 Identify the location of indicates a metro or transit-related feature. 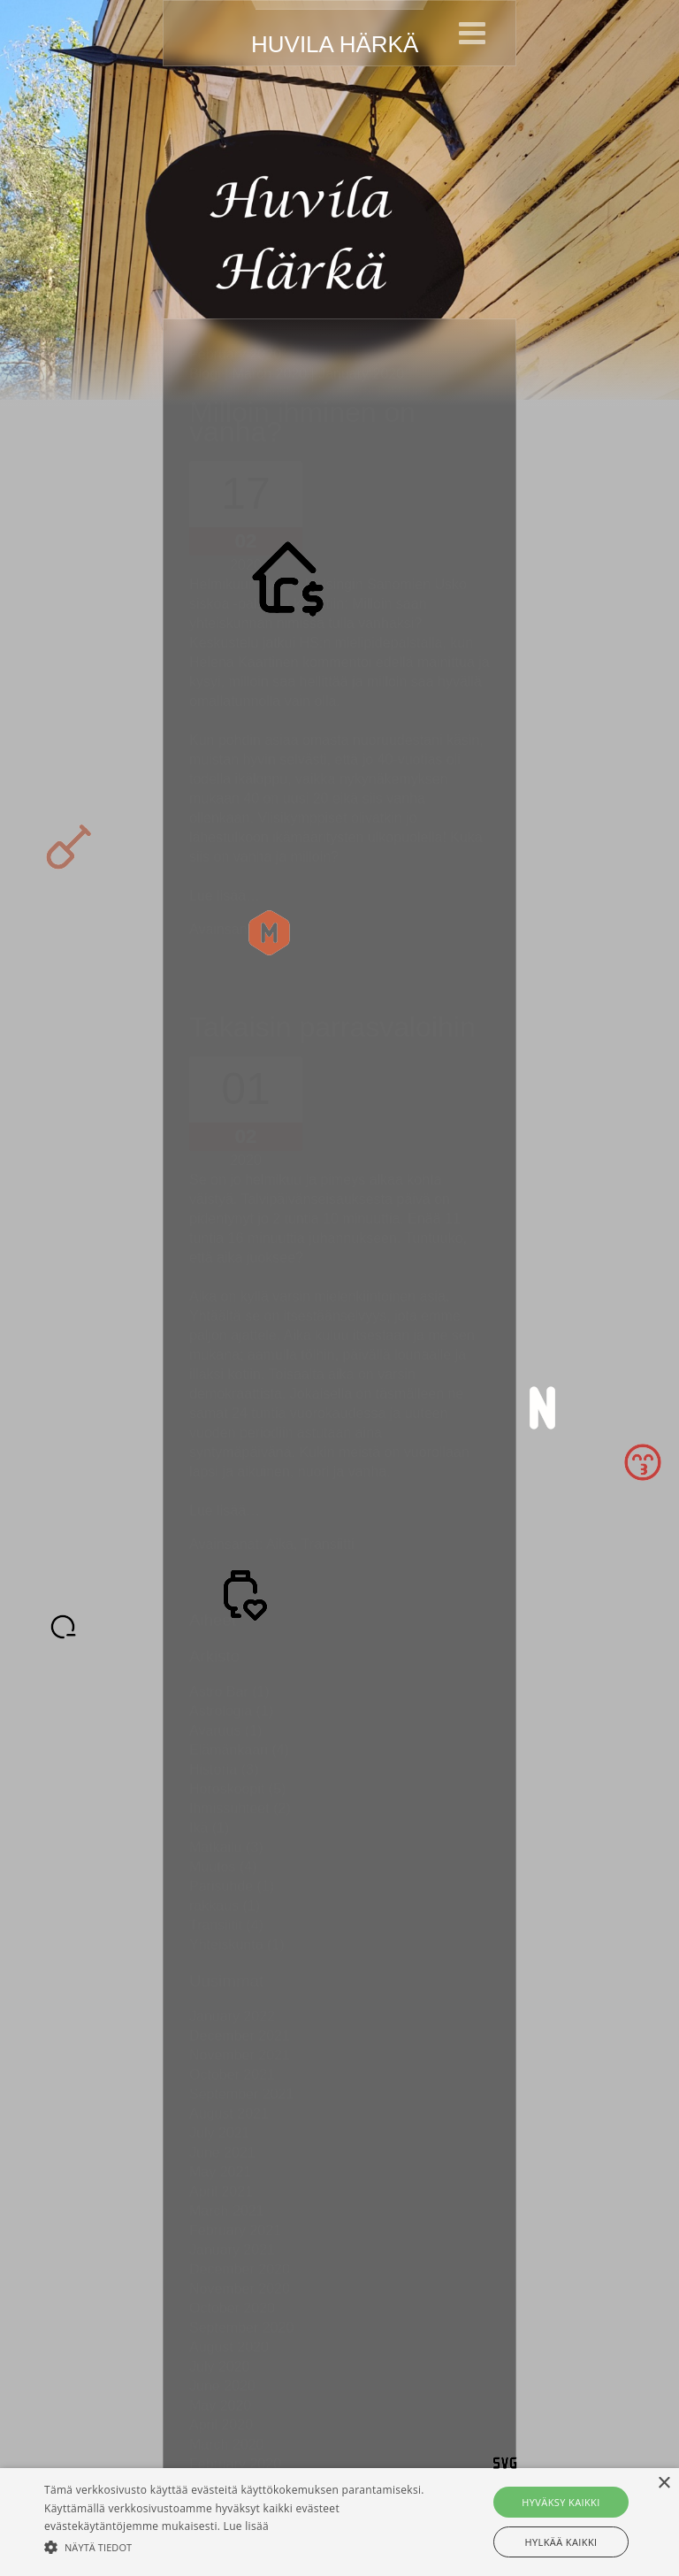
(269, 932).